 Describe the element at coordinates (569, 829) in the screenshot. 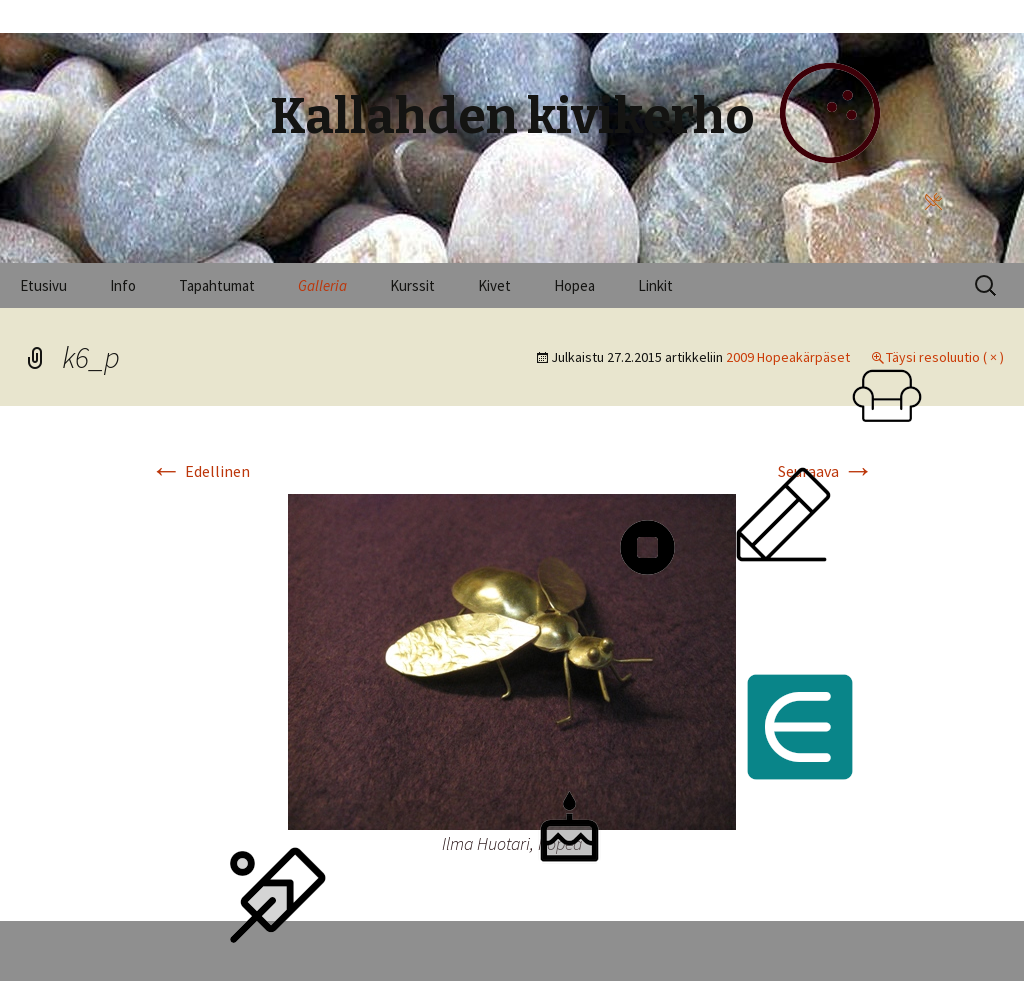

I see `view birthday or celebration events` at that location.